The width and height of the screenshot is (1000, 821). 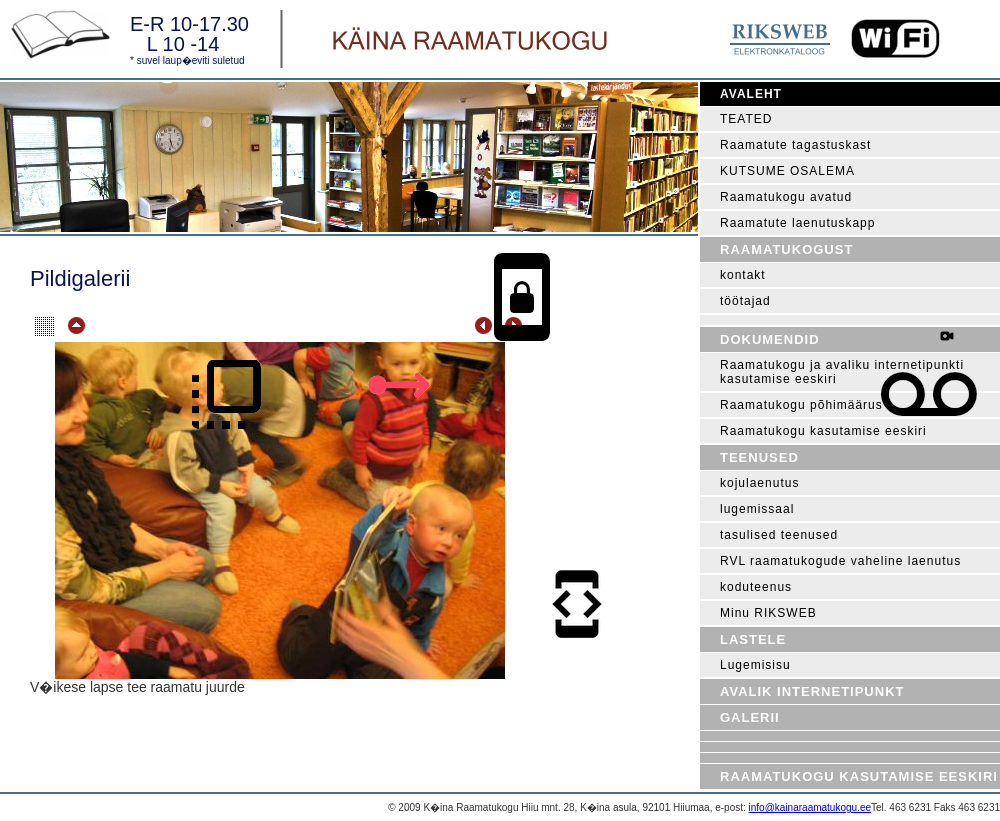 I want to click on lock screen in portrait orientation, so click(x=522, y=297).